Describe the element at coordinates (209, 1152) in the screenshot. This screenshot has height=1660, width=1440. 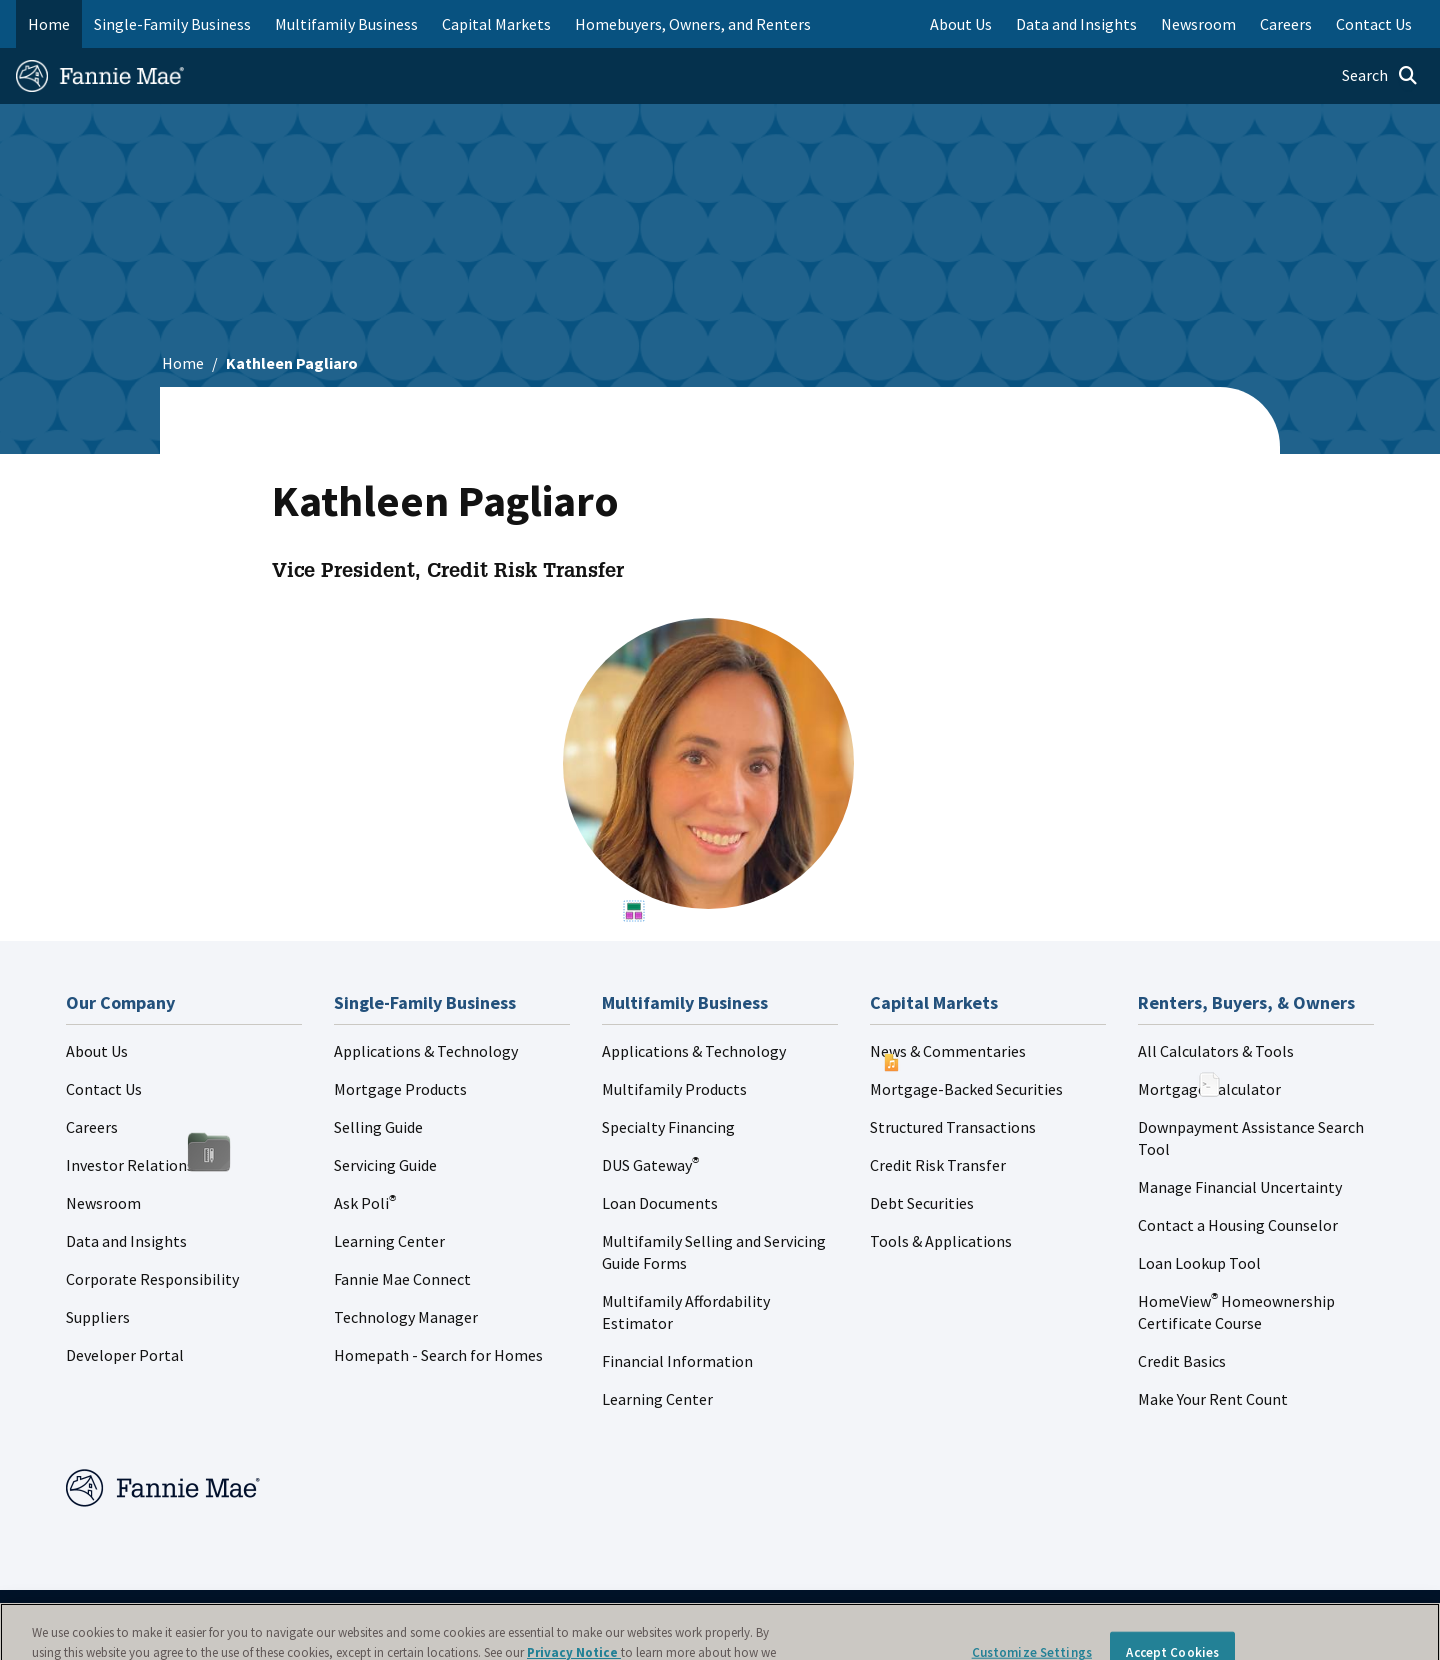
I see `open templates folder` at that location.